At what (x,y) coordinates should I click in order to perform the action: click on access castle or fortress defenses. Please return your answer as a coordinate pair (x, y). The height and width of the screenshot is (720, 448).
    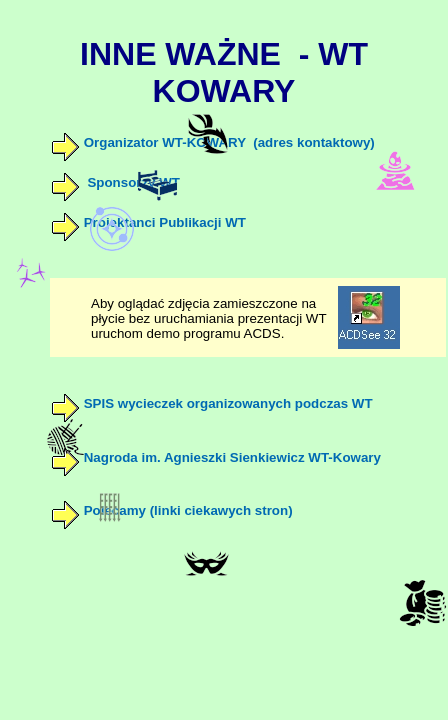
    Looking at the image, I should click on (109, 507).